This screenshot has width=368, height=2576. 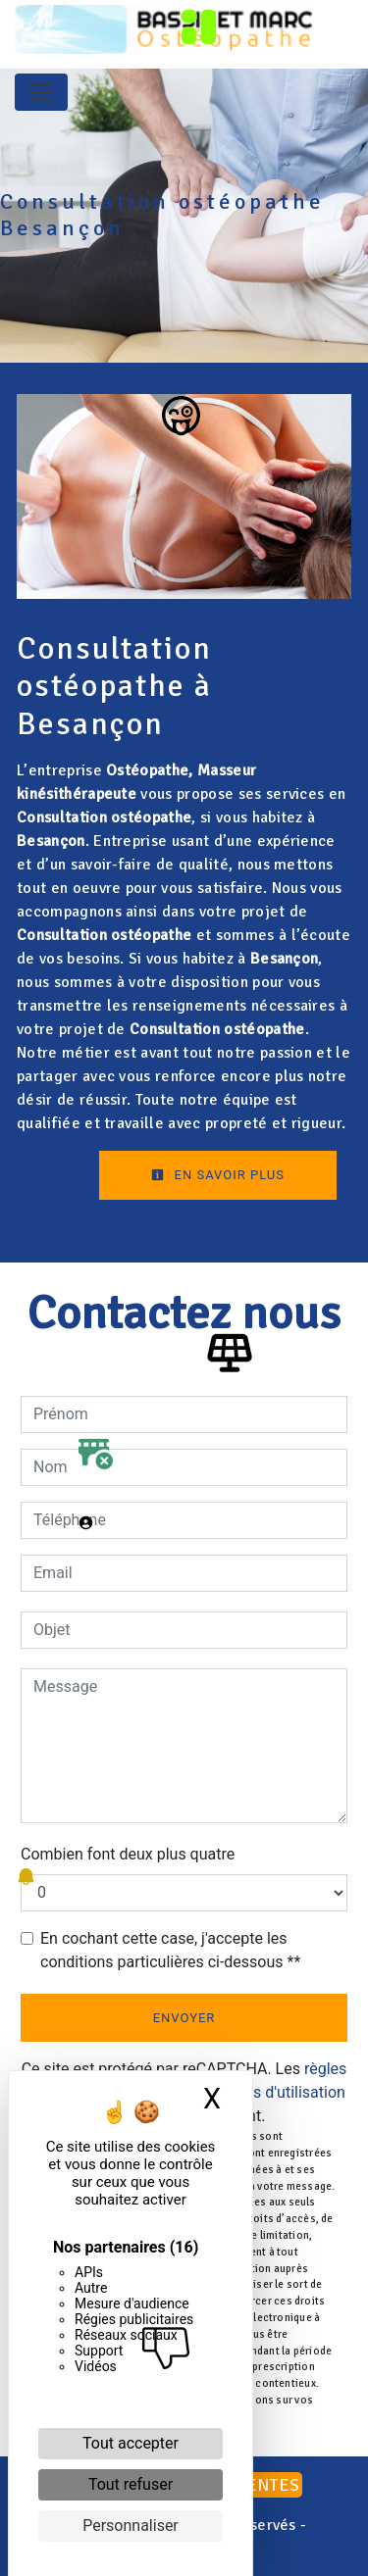 What do you see at coordinates (230, 1352) in the screenshot?
I see `access solar energy or power settings` at bounding box center [230, 1352].